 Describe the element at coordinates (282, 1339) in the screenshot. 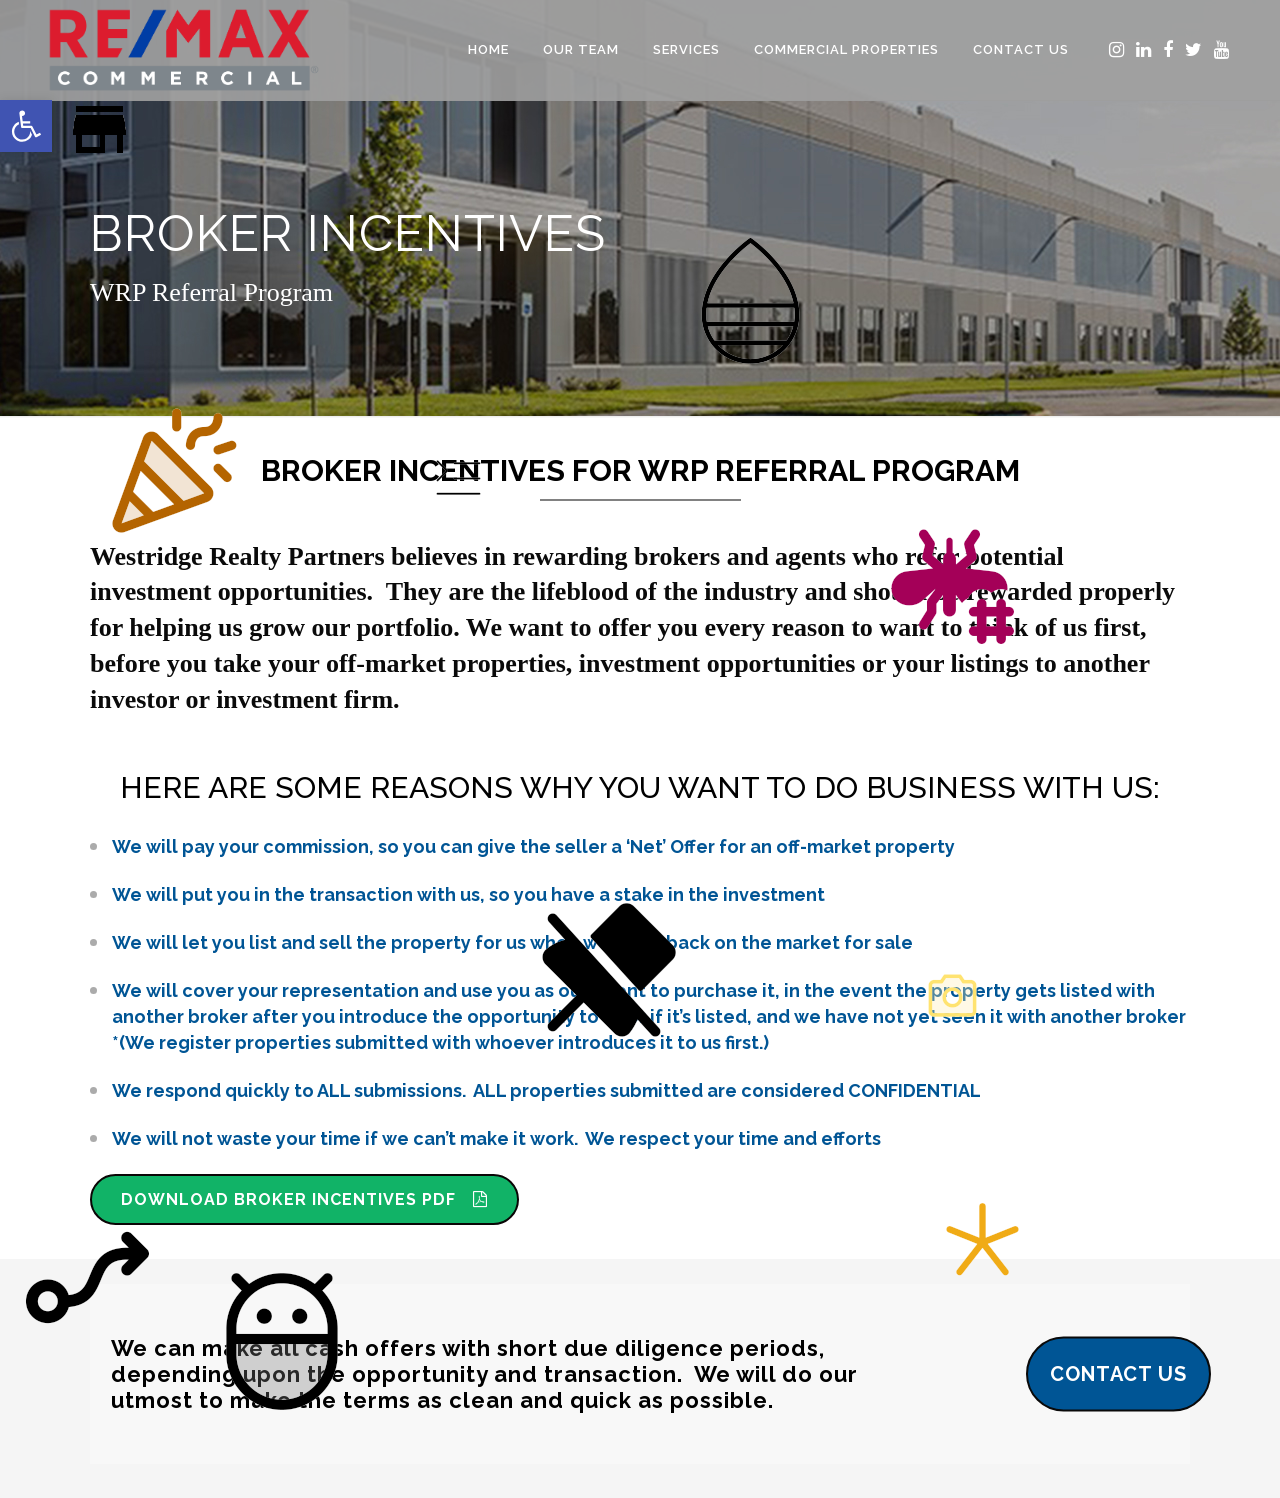

I see `android device or system settings` at that location.